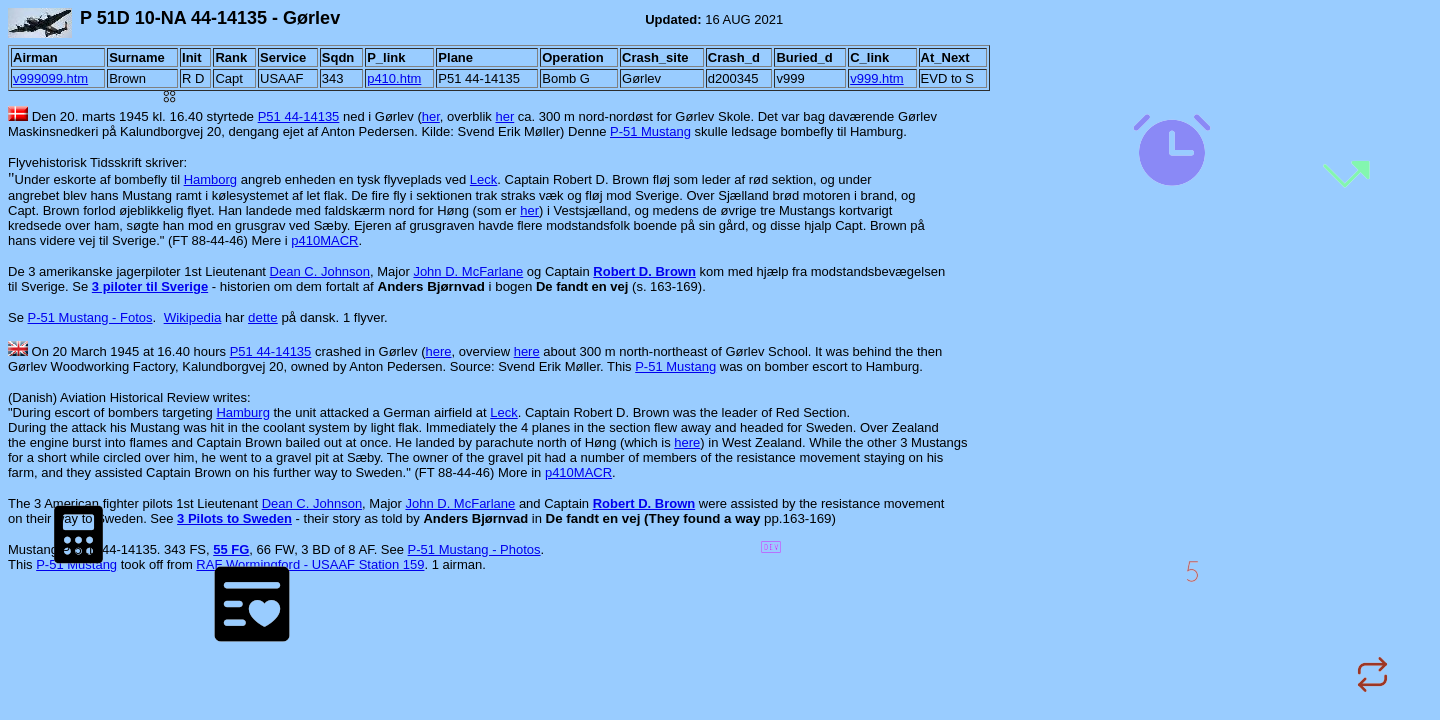 This screenshot has width=1440, height=720. I want to click on visit dev.to community profile, so click(771, 547).